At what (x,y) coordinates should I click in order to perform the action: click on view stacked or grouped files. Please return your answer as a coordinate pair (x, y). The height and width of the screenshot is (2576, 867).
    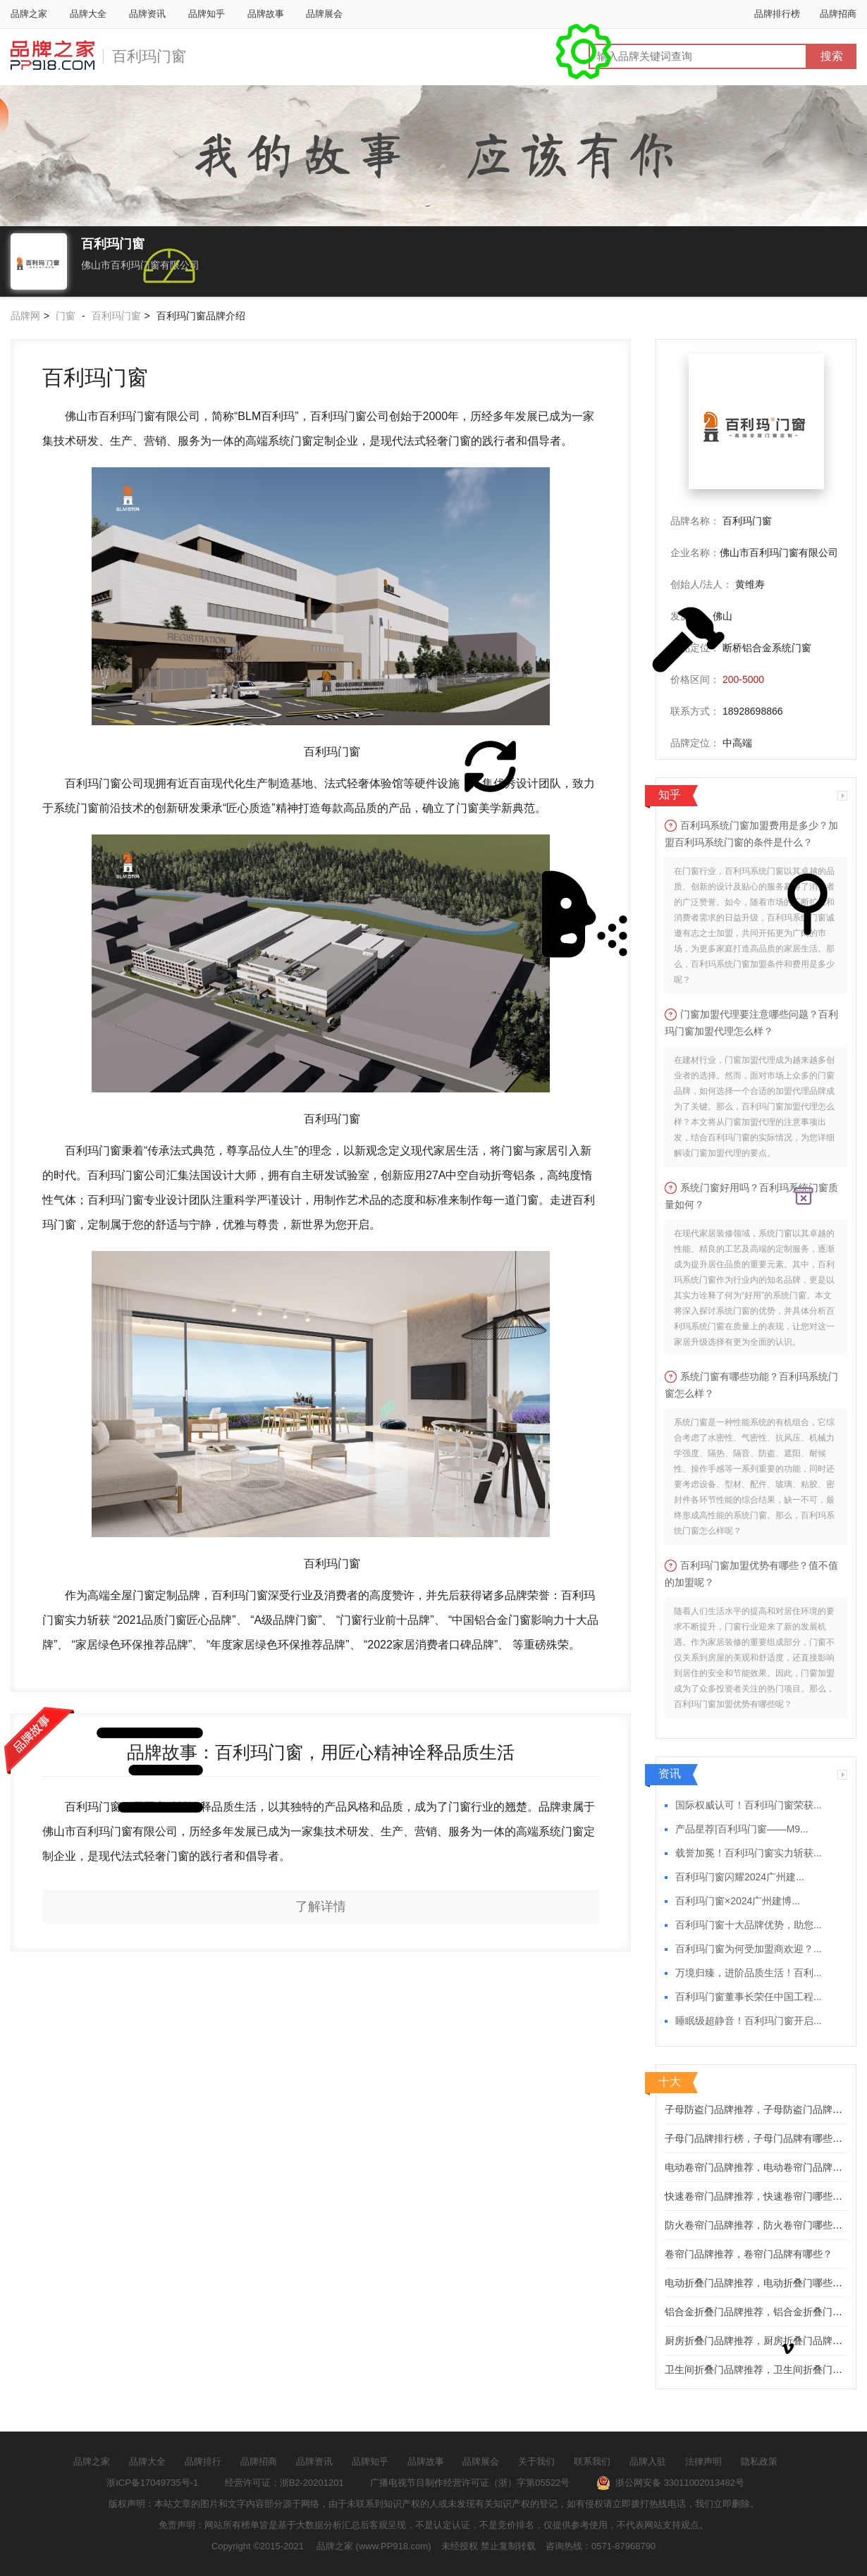
    Looking at the image, I should click on (388, 1408).